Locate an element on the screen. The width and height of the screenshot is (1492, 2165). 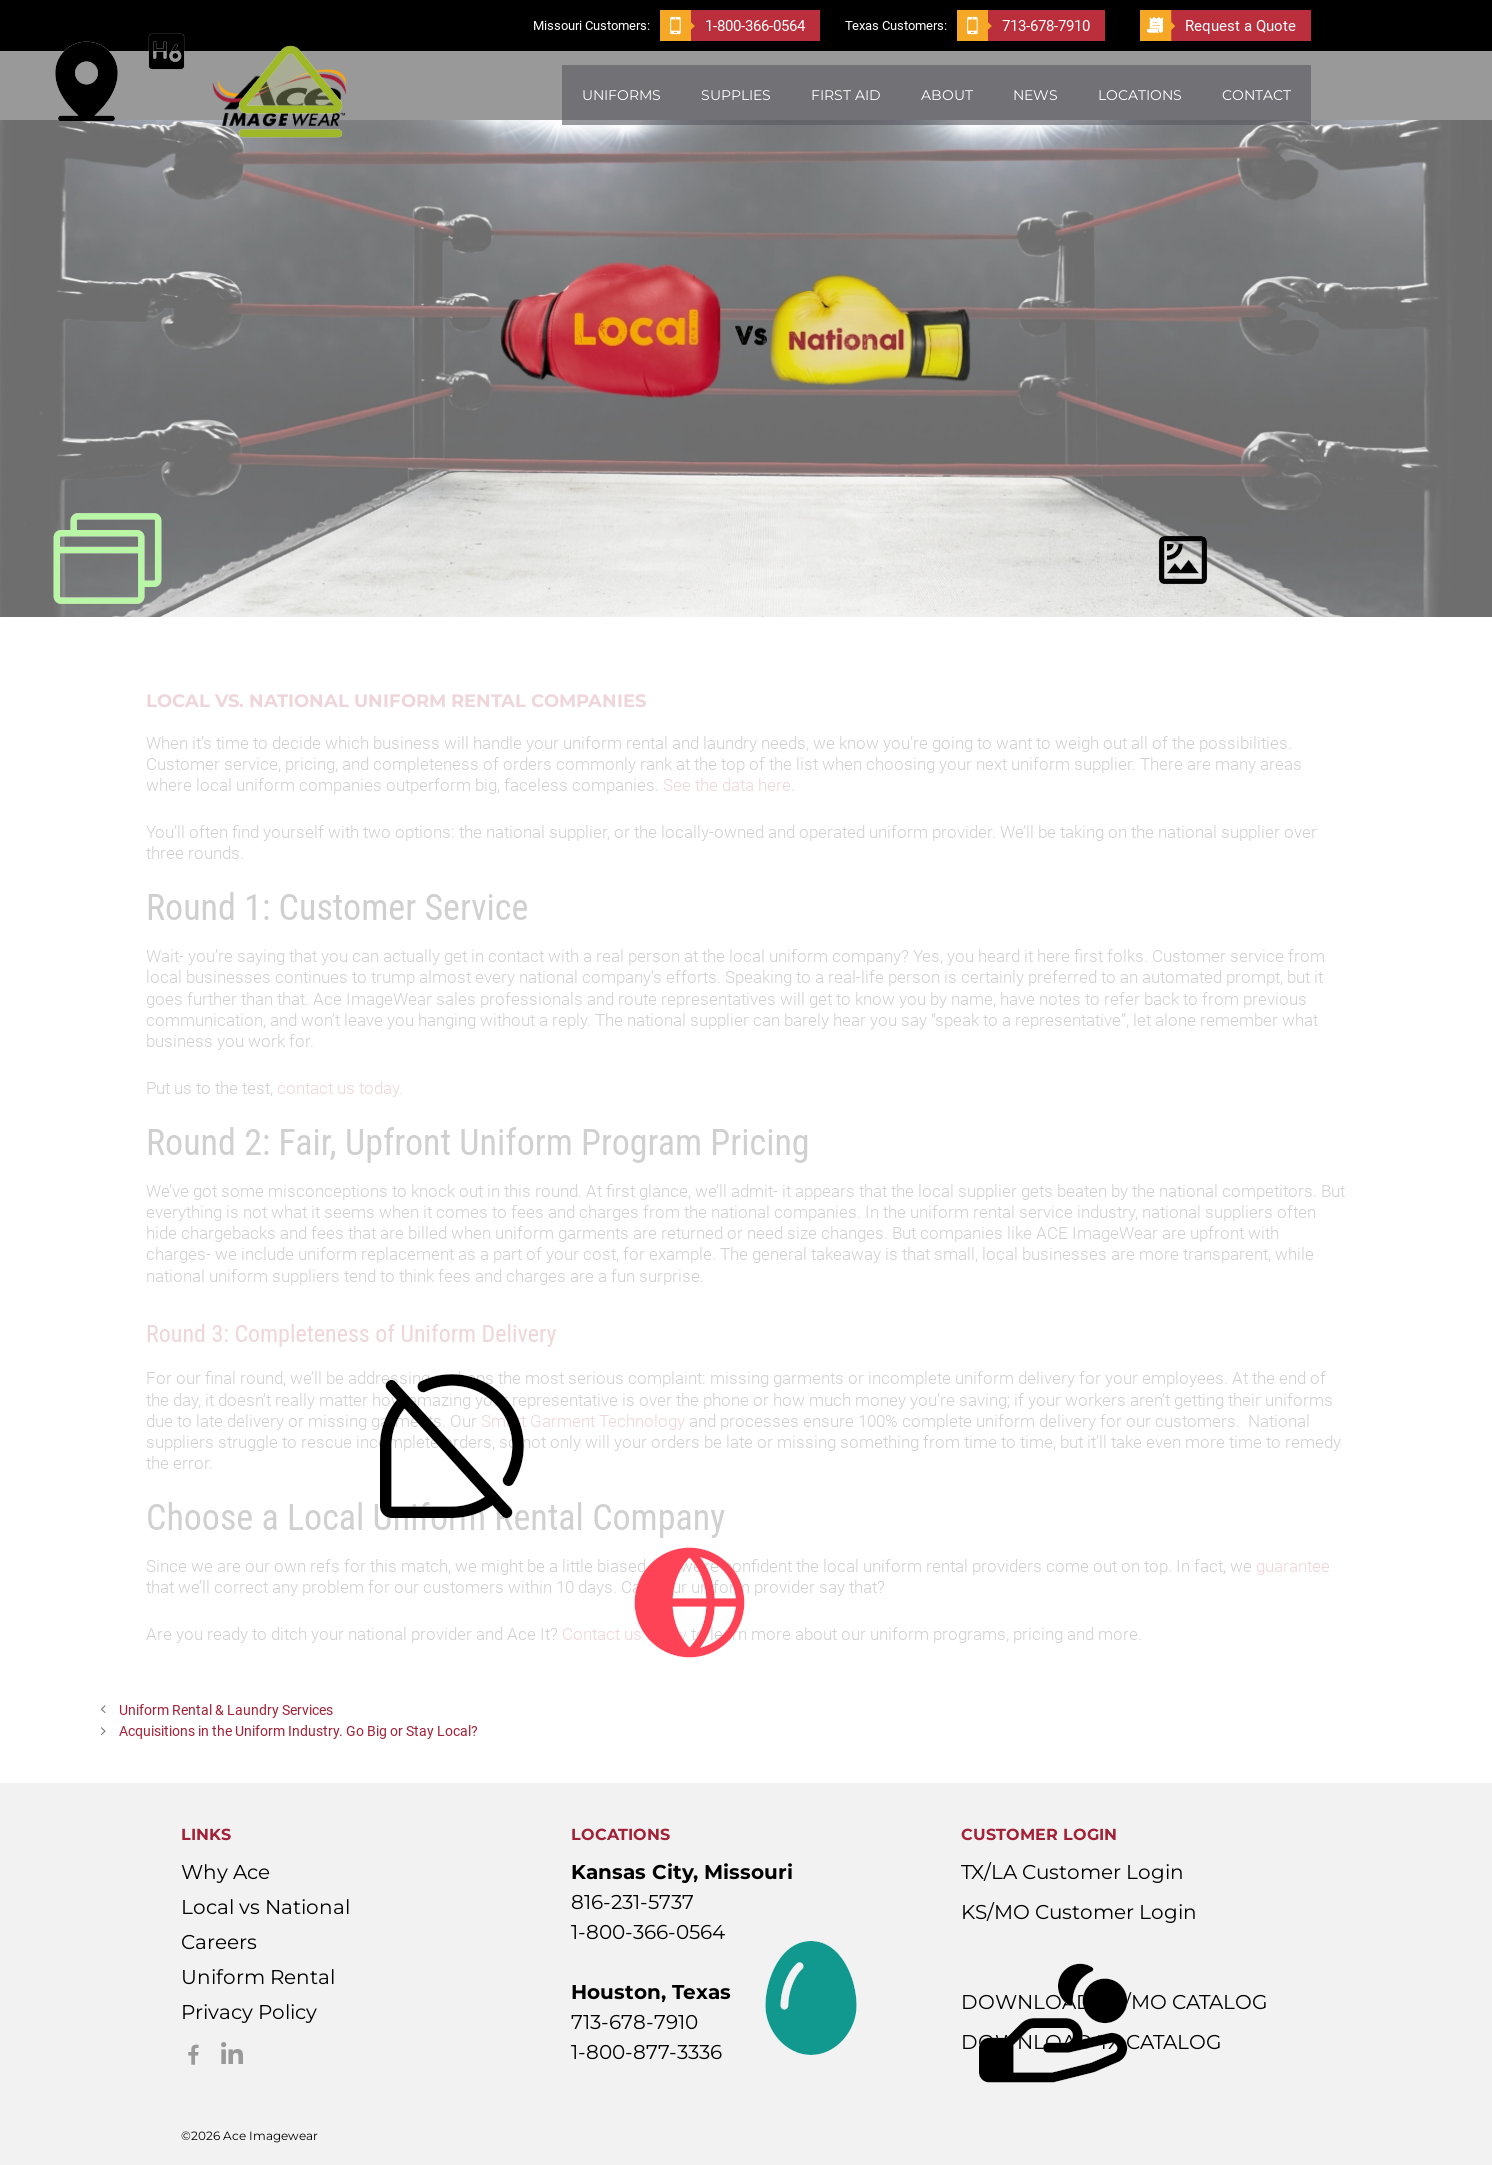
indicates food or breakfast-related content is located at coordinates (811, 1998).